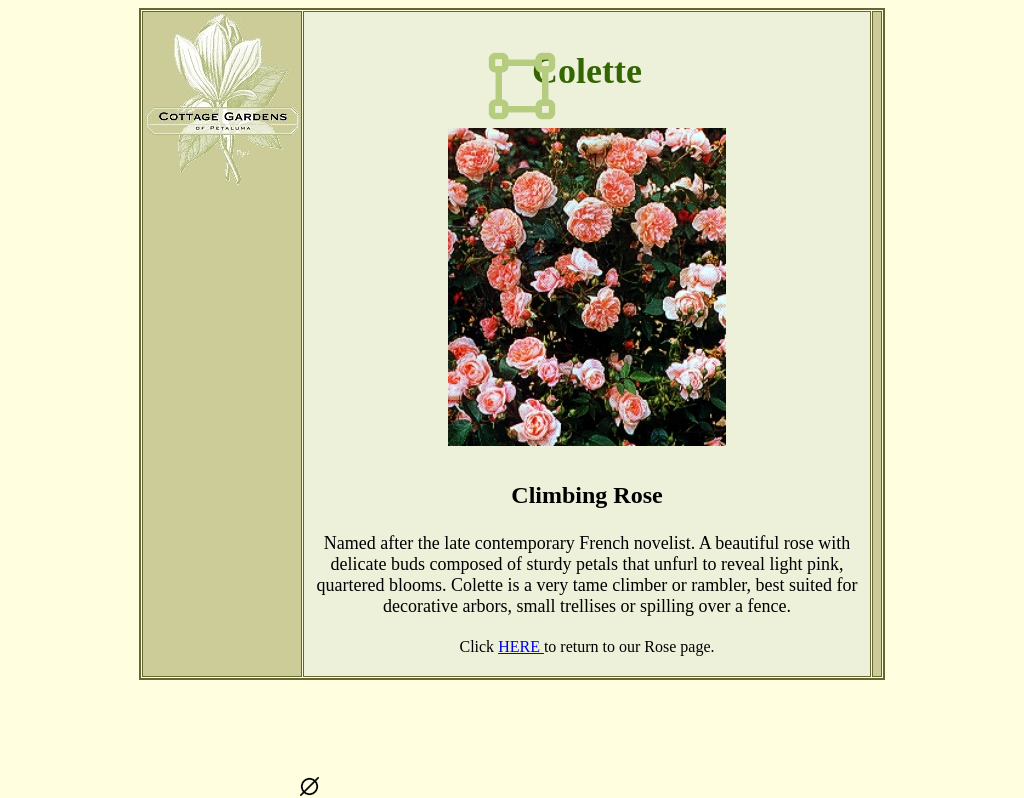 This screenshot has width=1024, height=798. What do you see at coordinates (522, 86) in the screenshot?
I see `access vector editing tools` at bounding box center [522, 86].